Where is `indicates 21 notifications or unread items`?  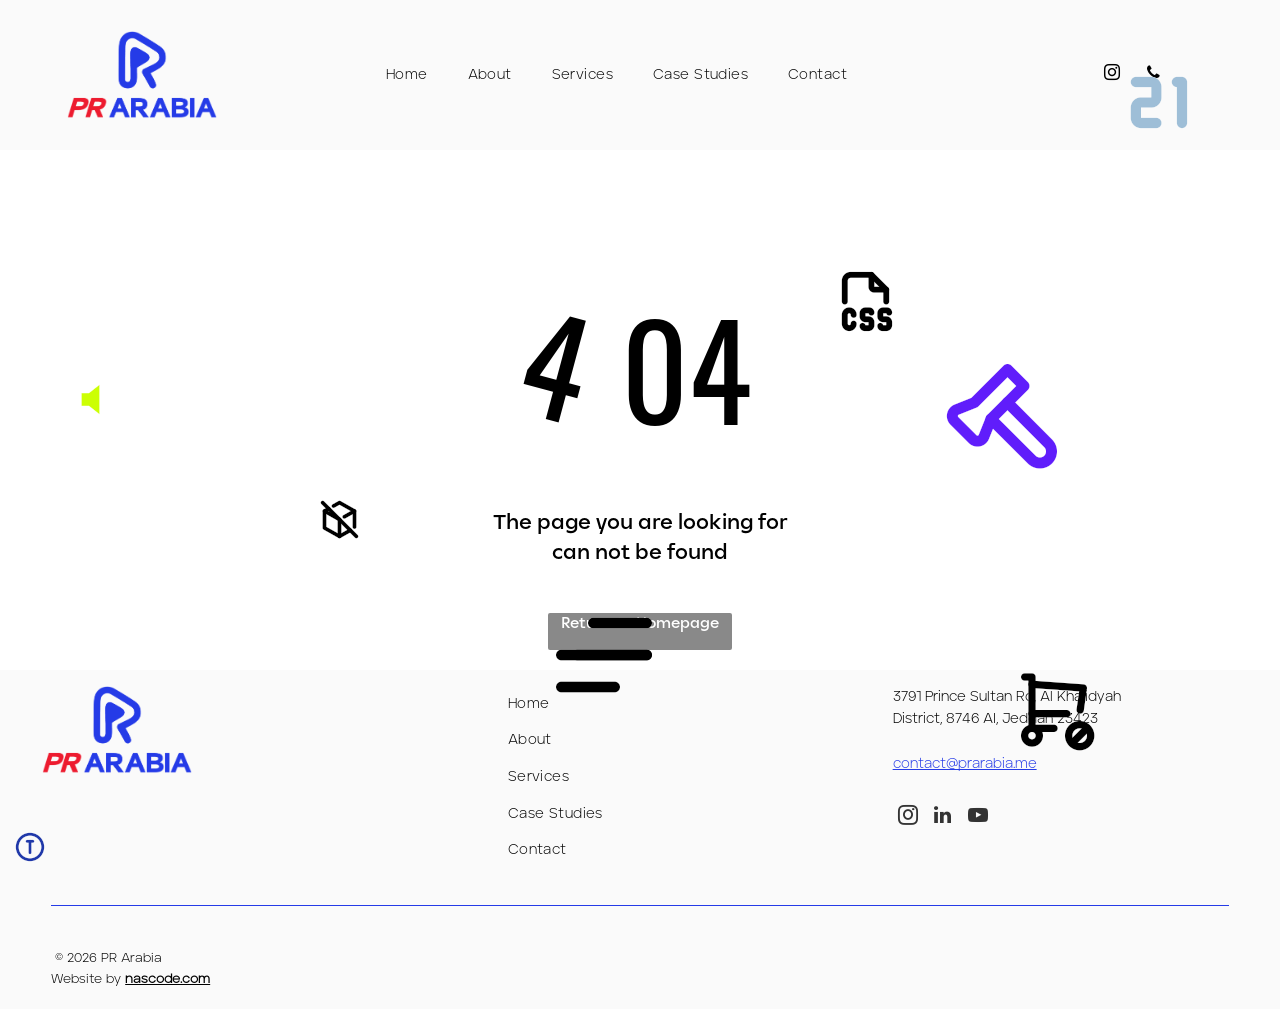
indicates 21 notifications or unread items is located at coordinates (1161, 102).